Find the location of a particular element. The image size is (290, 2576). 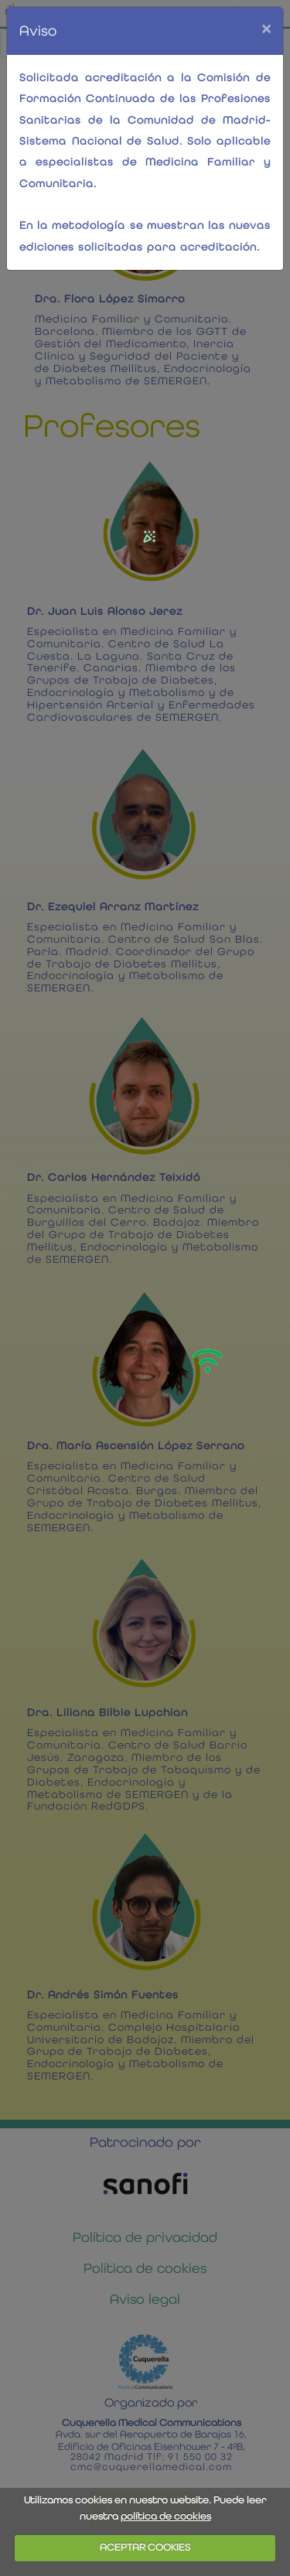

celebration or success notification is located at coordinates (149, 536).